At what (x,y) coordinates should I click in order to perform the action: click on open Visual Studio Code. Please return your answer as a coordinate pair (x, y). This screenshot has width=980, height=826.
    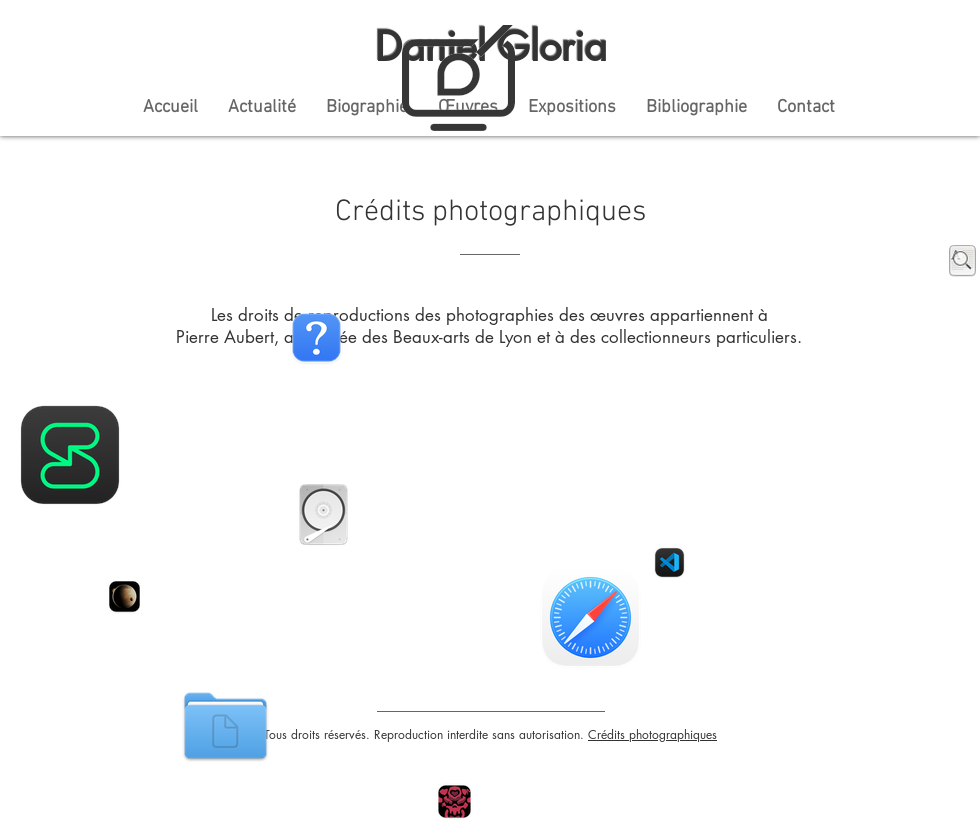
    Looking at the image, I should click on (669, 562).